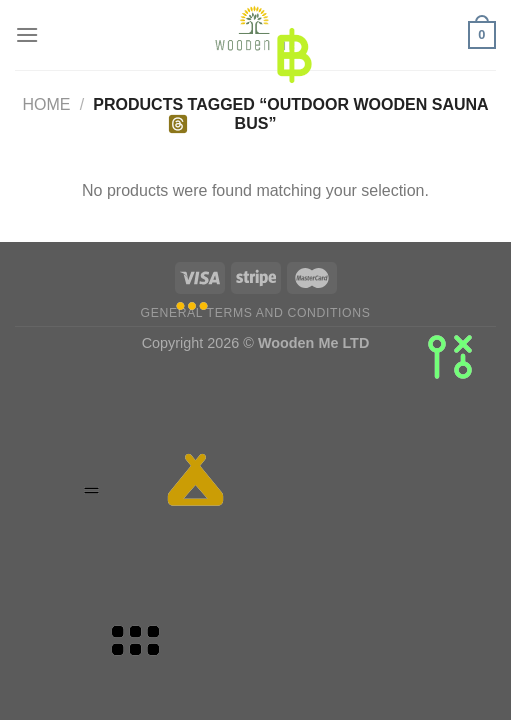 Image resolution: width=511 pixels, height=720 pixels. What do you see at coordinates (192, 306) in the screenshot?
I see `access more options or actions` at bounding box center [192, 306].